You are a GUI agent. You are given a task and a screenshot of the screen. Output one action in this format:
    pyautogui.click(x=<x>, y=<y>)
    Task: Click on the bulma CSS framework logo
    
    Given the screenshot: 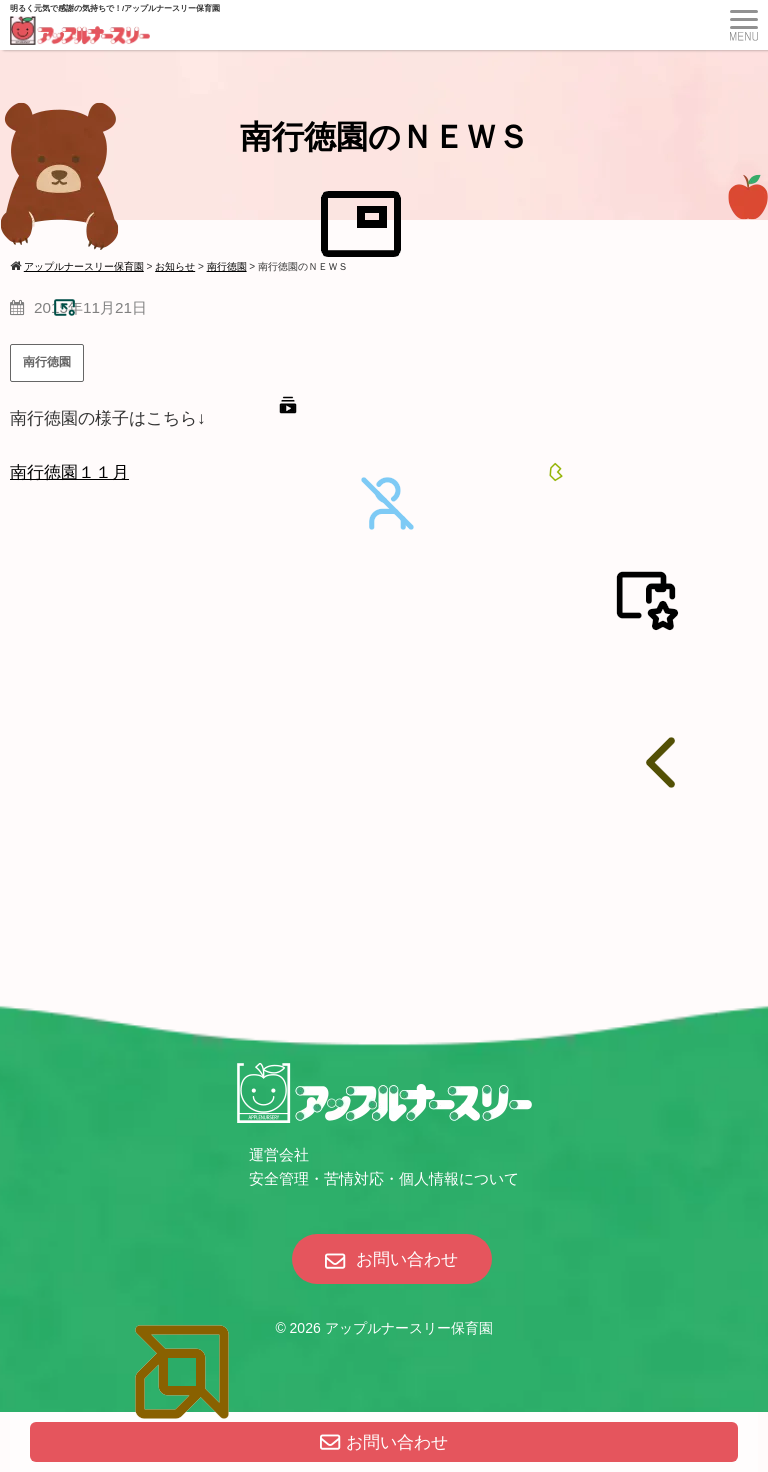 What is the action you would take?
    pyautogui.click(x=556, y=472)
    